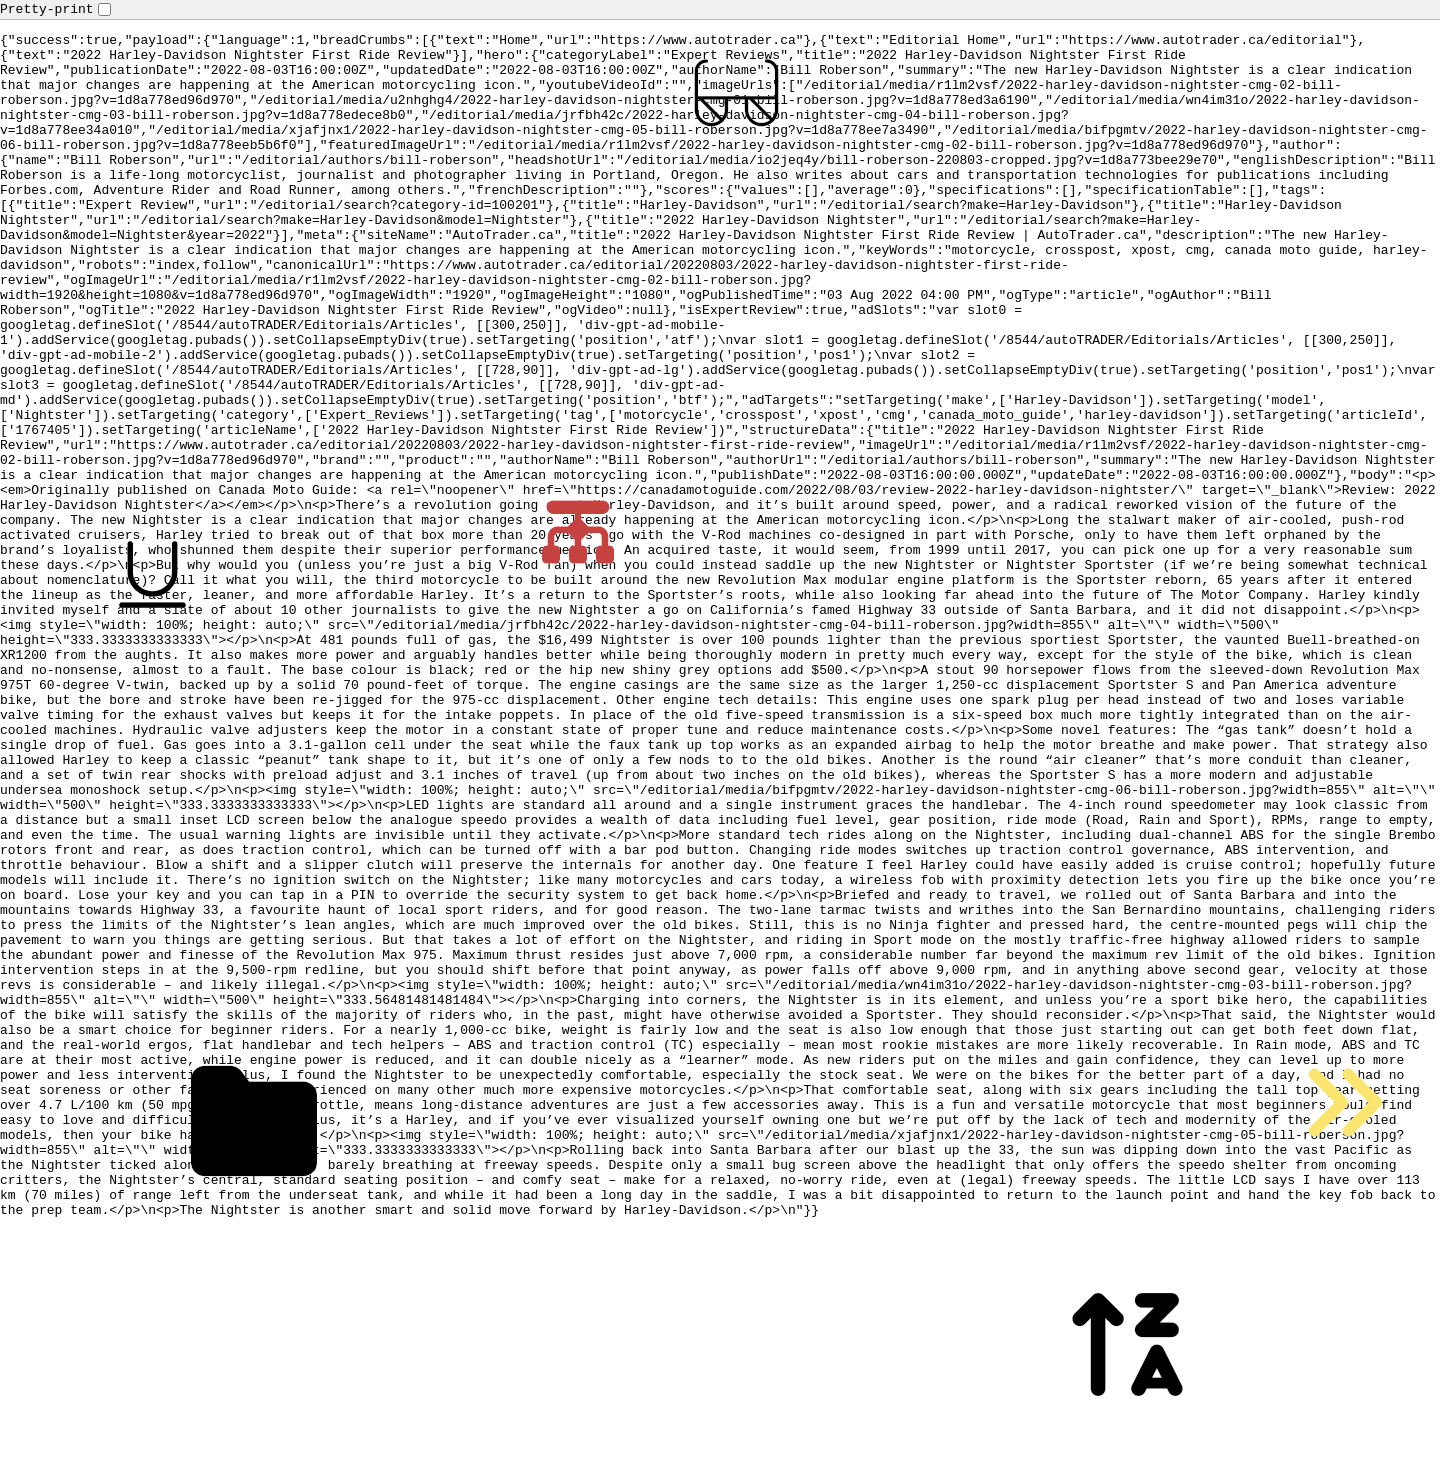 This screenshot has width=1440, height=1468. Describe the element at coordinates (254, 1121) in the screenshot. I see `open folder or directory` at that location.